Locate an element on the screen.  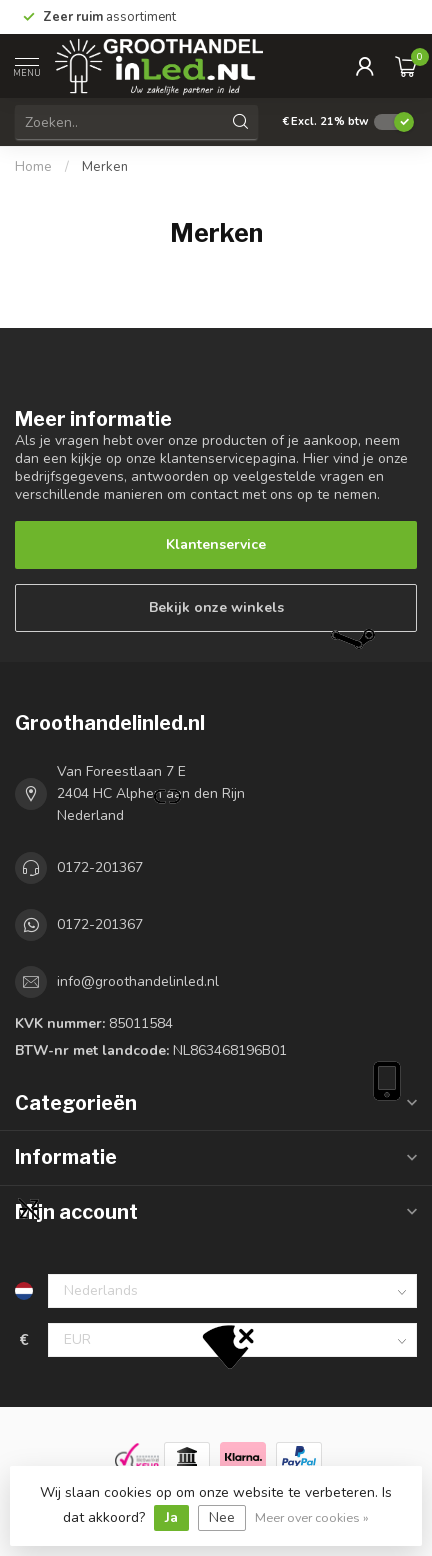
access mobile device settings is located at coordinates (387, 1081).